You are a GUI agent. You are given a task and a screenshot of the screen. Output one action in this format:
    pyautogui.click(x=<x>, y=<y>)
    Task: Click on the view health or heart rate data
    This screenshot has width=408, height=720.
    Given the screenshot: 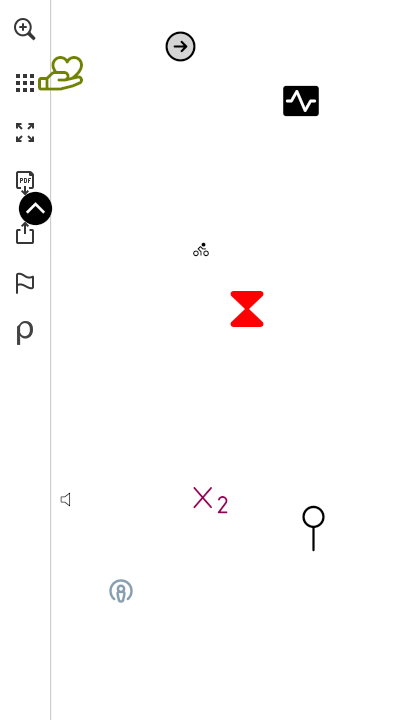 What is the action you would take?
    pyautogui.click(x=301, y=101)
    